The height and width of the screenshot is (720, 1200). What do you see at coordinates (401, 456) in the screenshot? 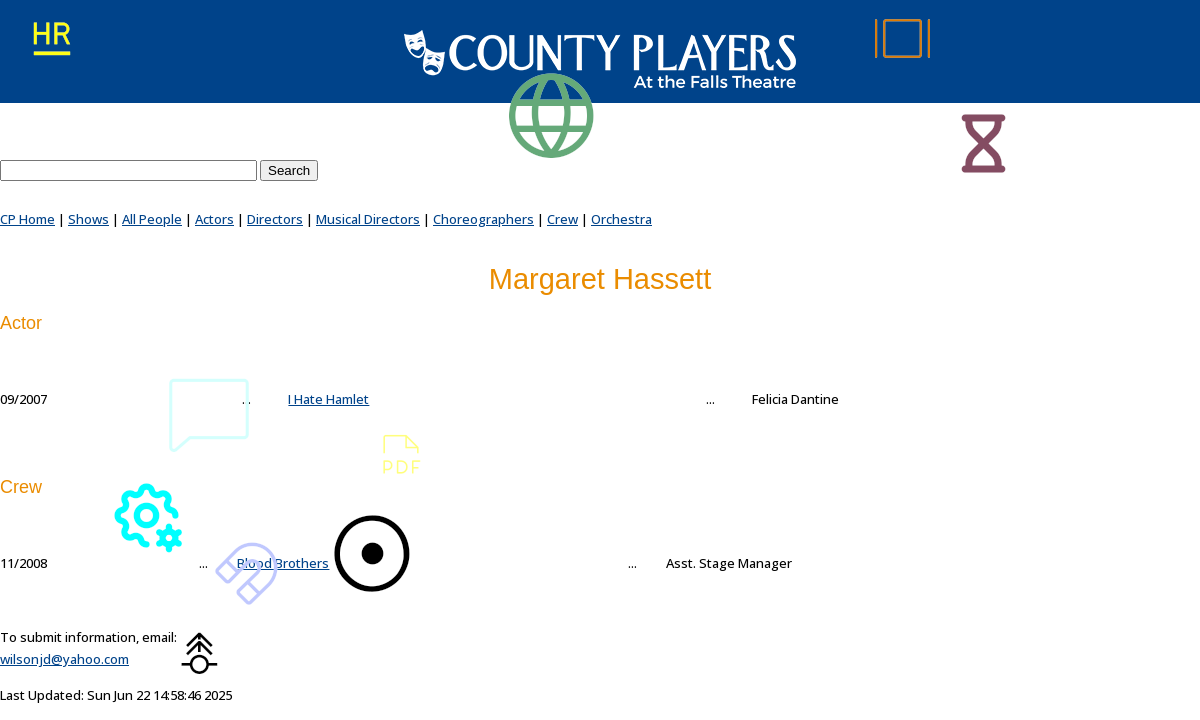
I see `view or open a PDF document` at bounding box center [401, 456].